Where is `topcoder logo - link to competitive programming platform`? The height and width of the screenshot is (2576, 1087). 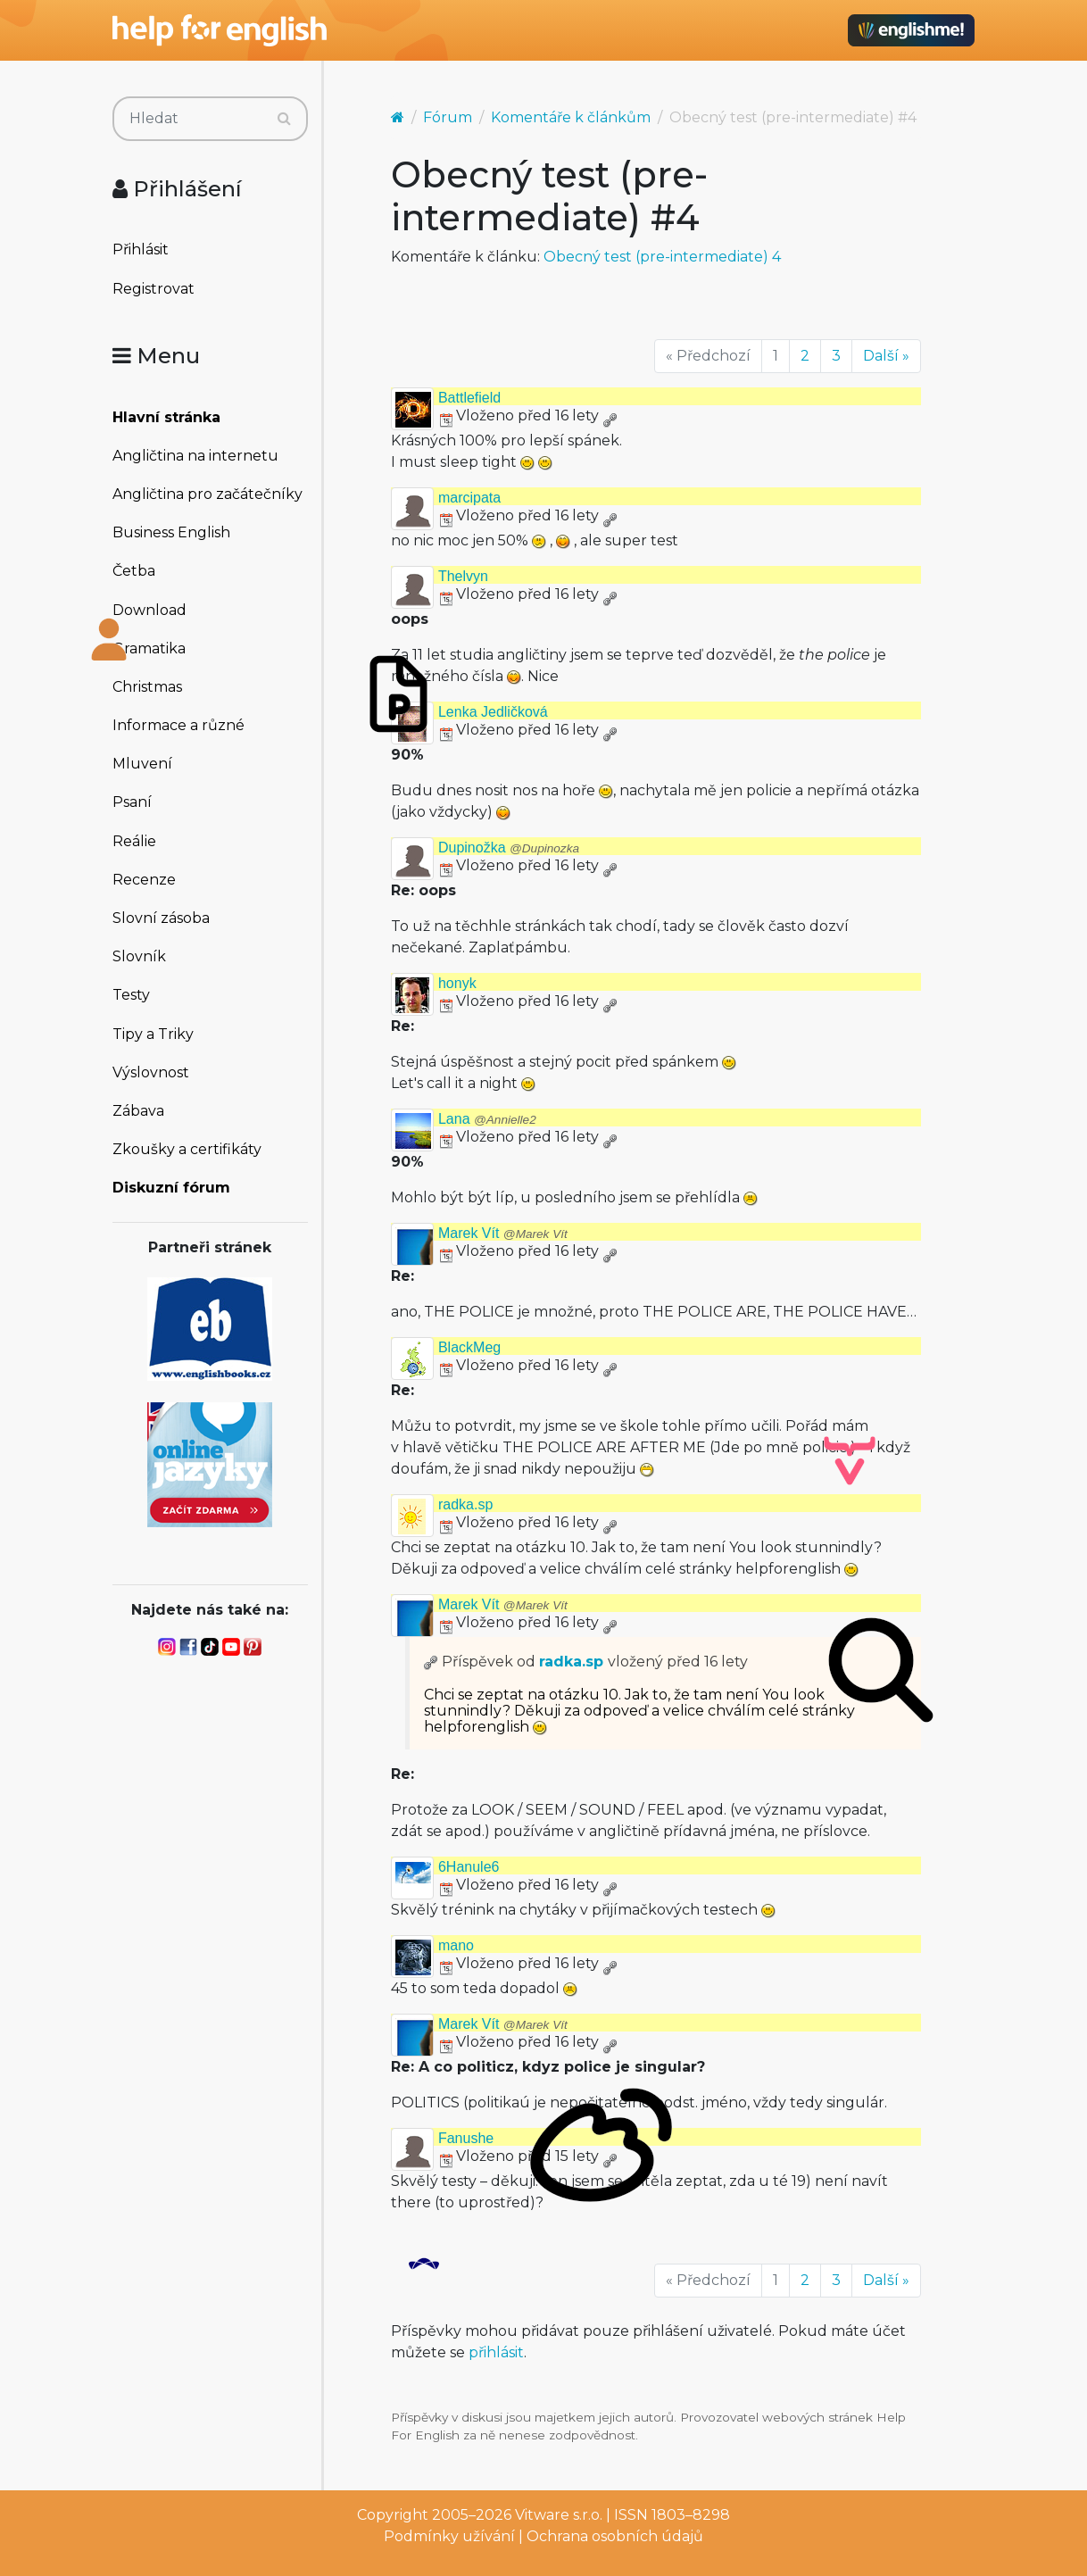 topcoder logo - link to competitive programming platform is located at coordinates (424, 2264).